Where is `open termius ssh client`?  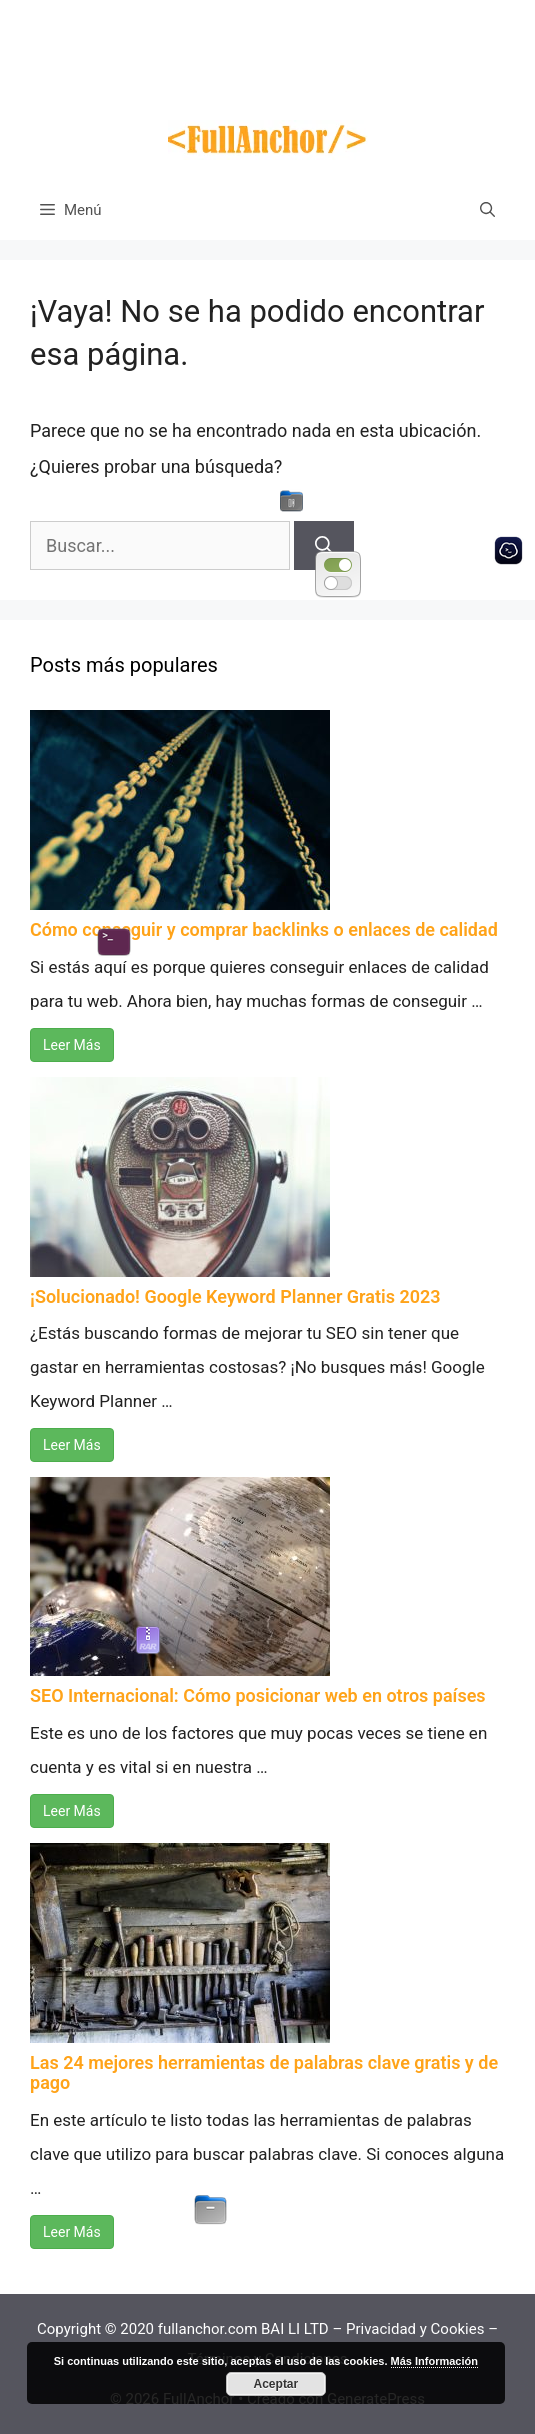
open termius ssh client is located at coordinates (508, 550).